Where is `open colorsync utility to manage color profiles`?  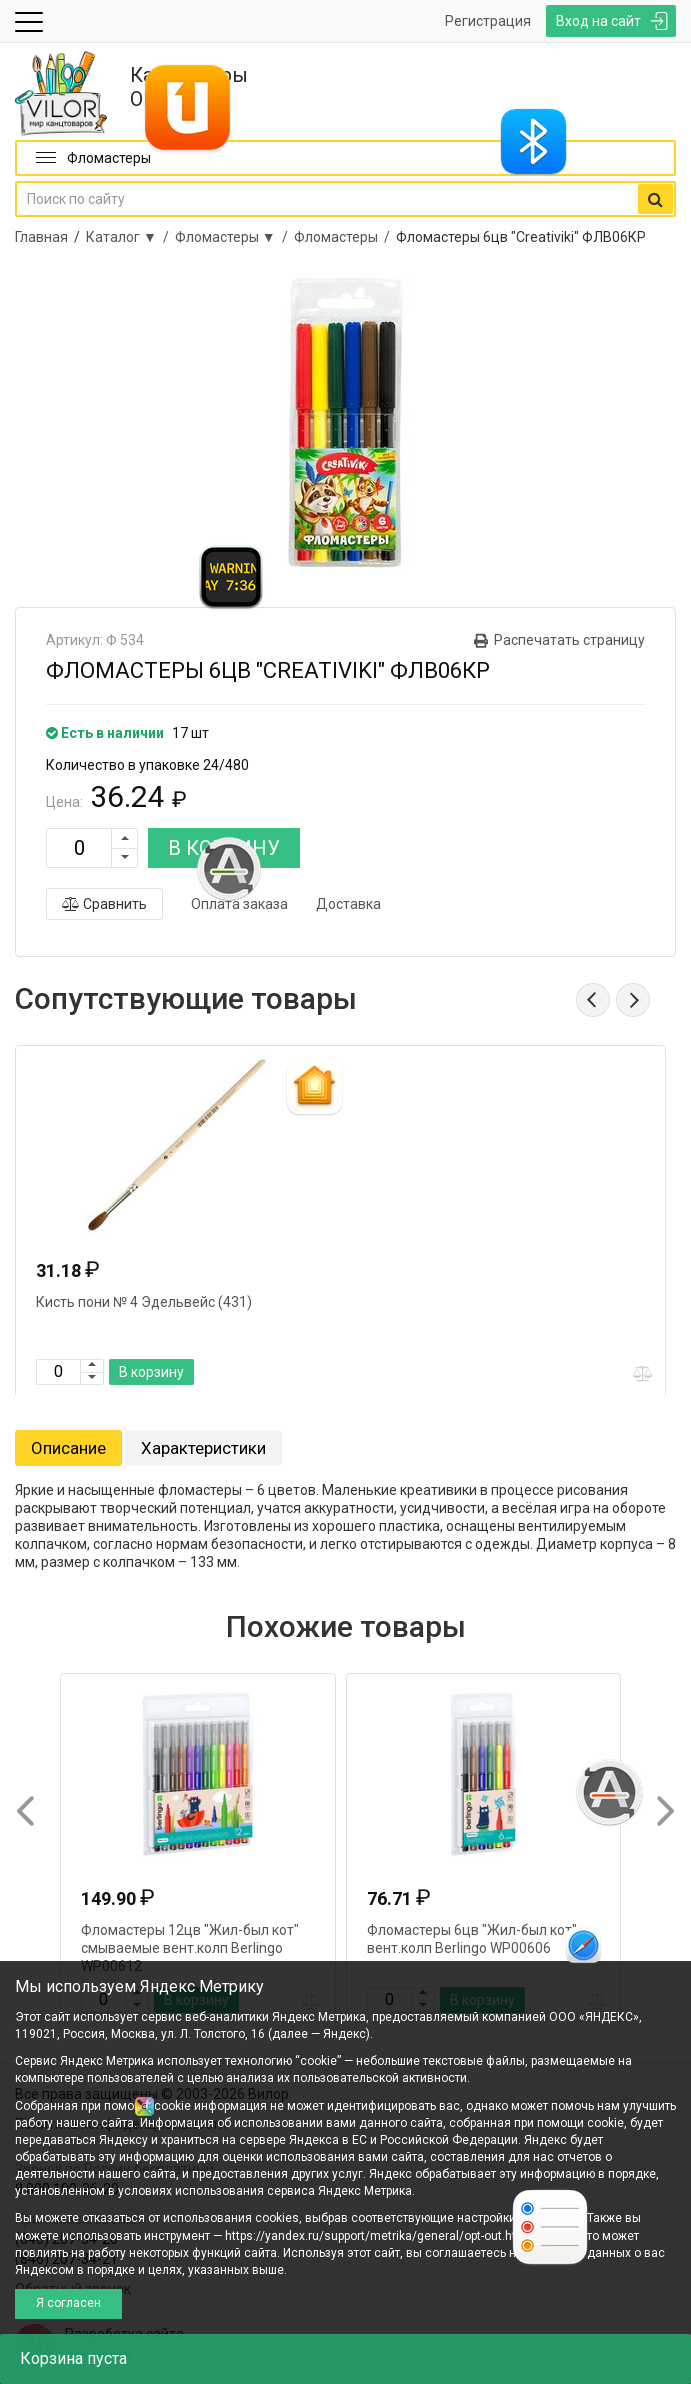 open colorsync utility to manage color profiles is located at coordinates (144, 2106).